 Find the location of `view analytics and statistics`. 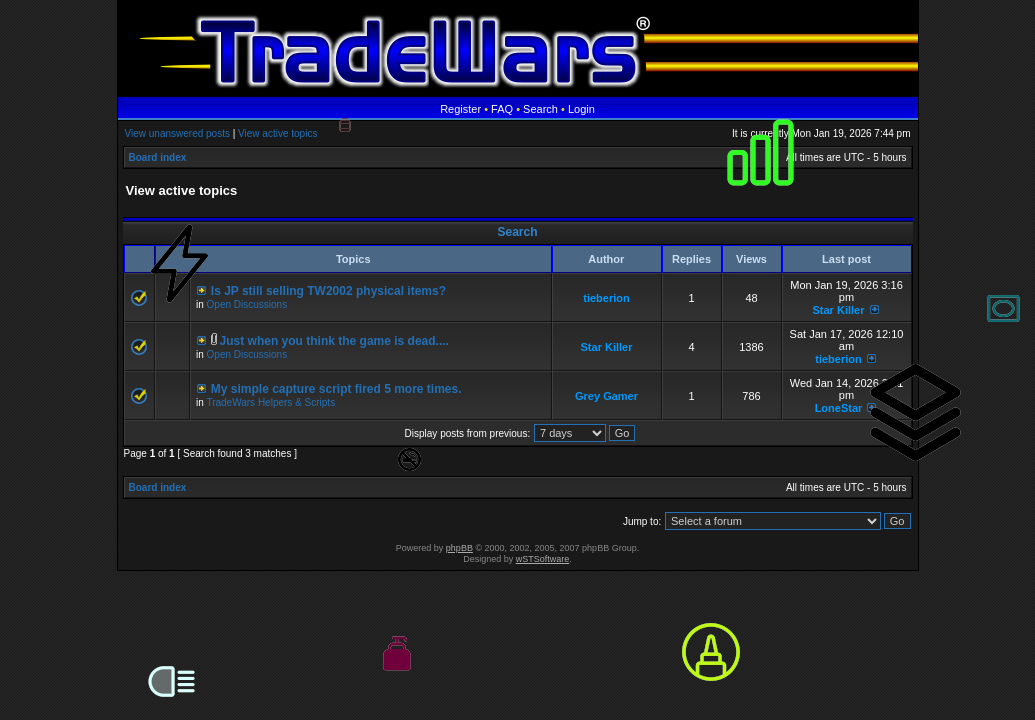

view analytics and statistics is located at coordinates (760, 152).